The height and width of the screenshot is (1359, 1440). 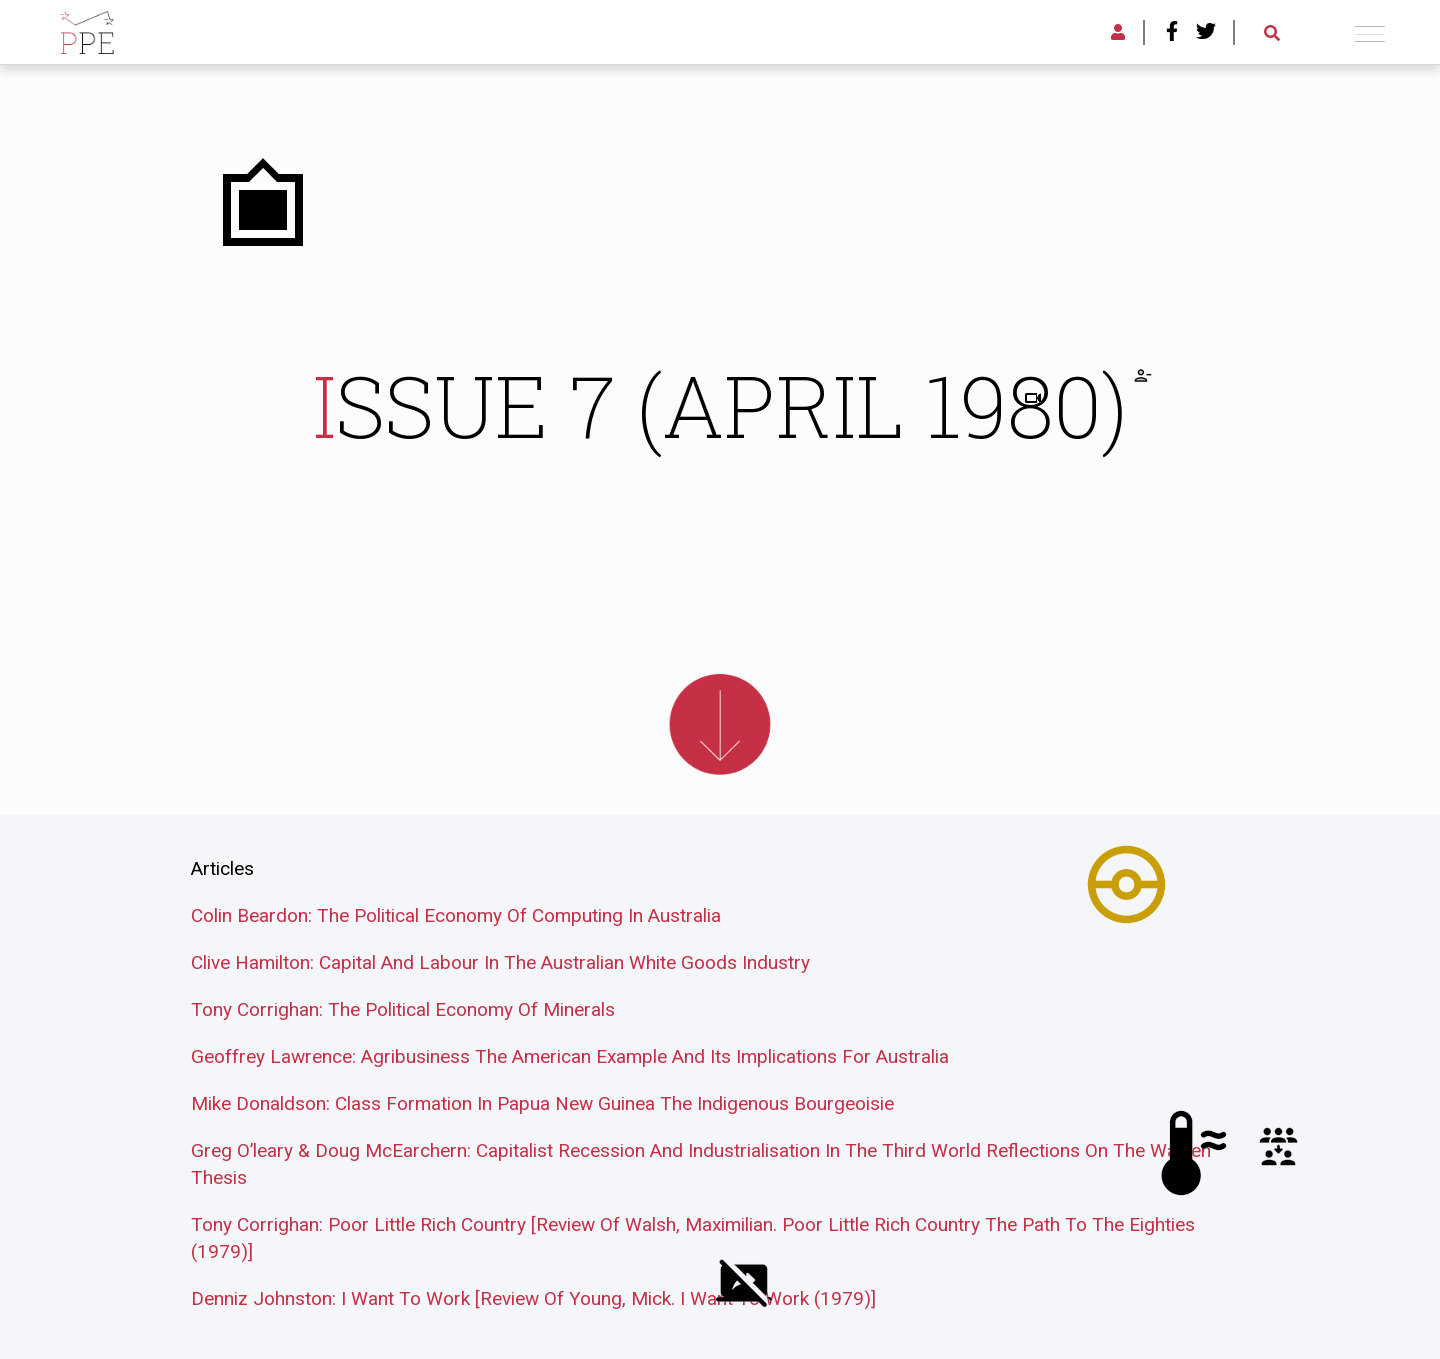 What do you see at coordinates (744, 1283) in the screenshot?
I see `stop sharing your screen` at bounding box center [744, 1283].